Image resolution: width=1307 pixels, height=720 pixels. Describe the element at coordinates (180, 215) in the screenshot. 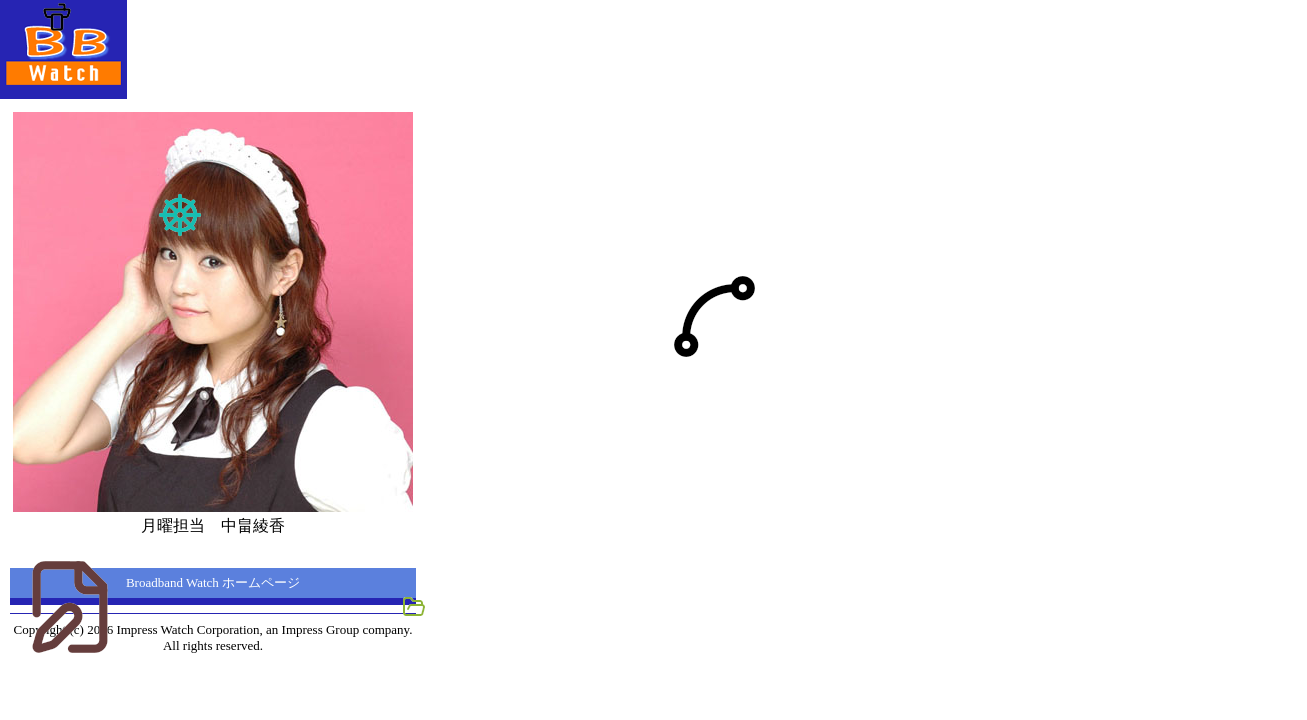

I see `navigate to steering or navigation controls` at that location.